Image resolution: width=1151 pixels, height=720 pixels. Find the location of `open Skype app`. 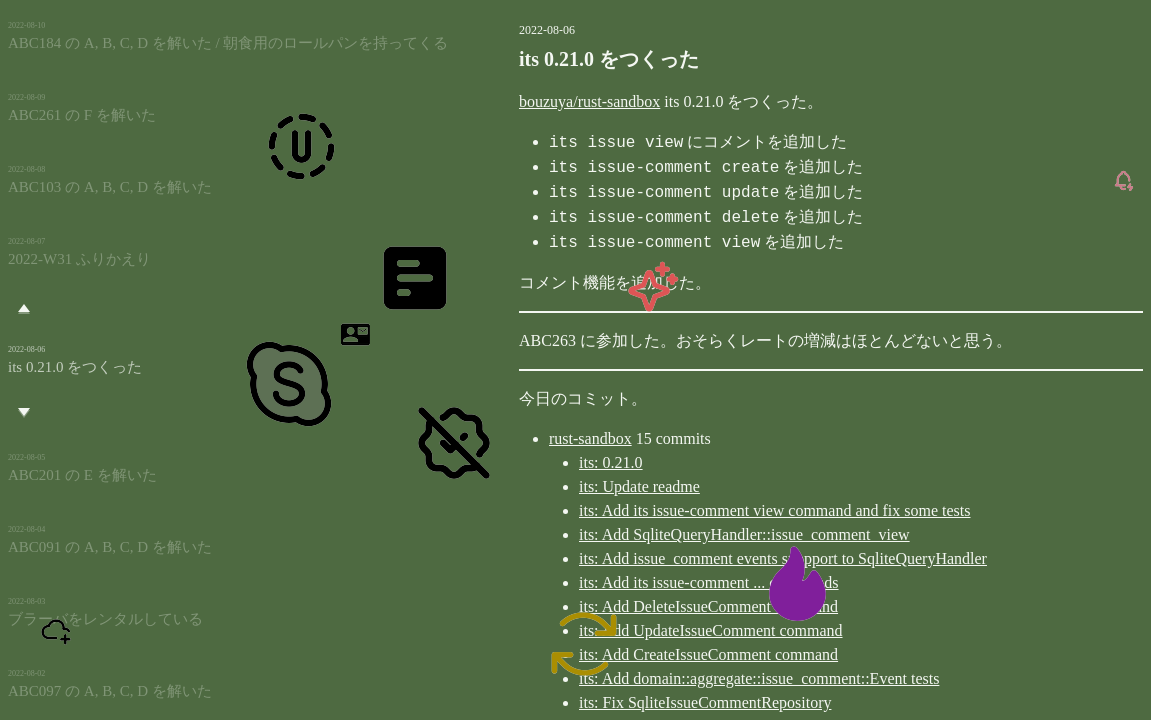

open Skype app is located at coordinates (289, 384).